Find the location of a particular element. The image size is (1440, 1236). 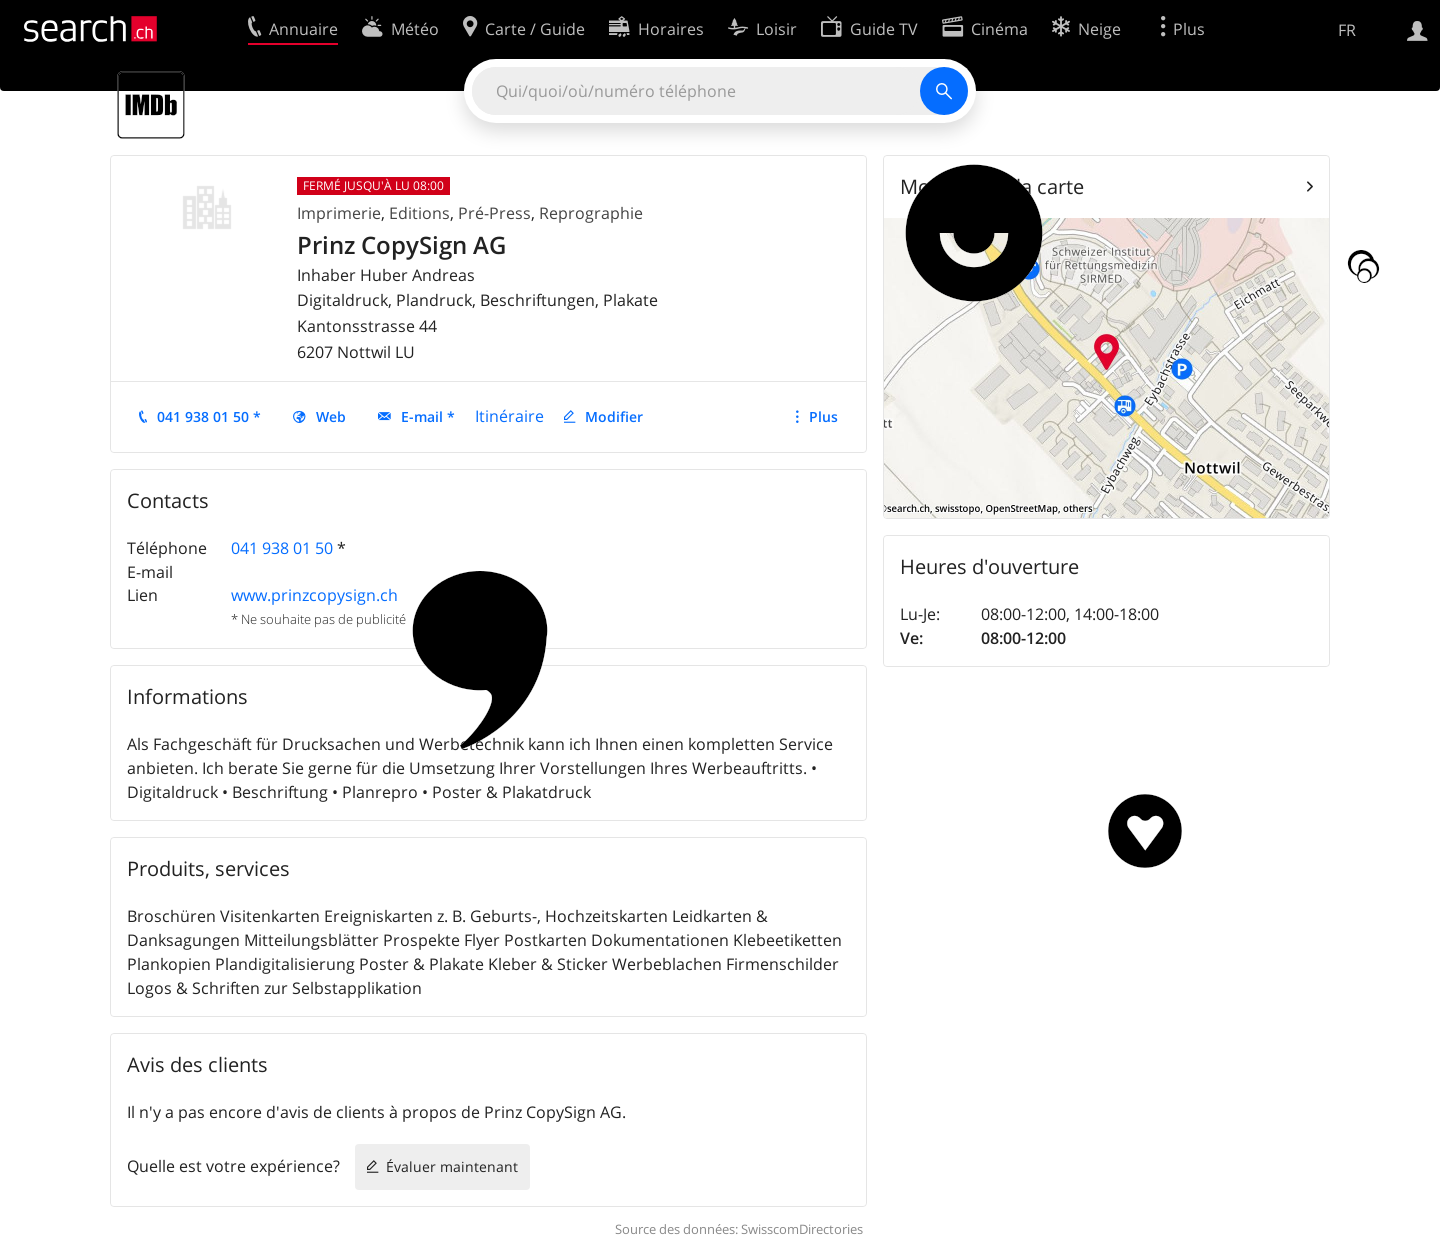

open the IMDb app or website is located at coordinates (151, 105).